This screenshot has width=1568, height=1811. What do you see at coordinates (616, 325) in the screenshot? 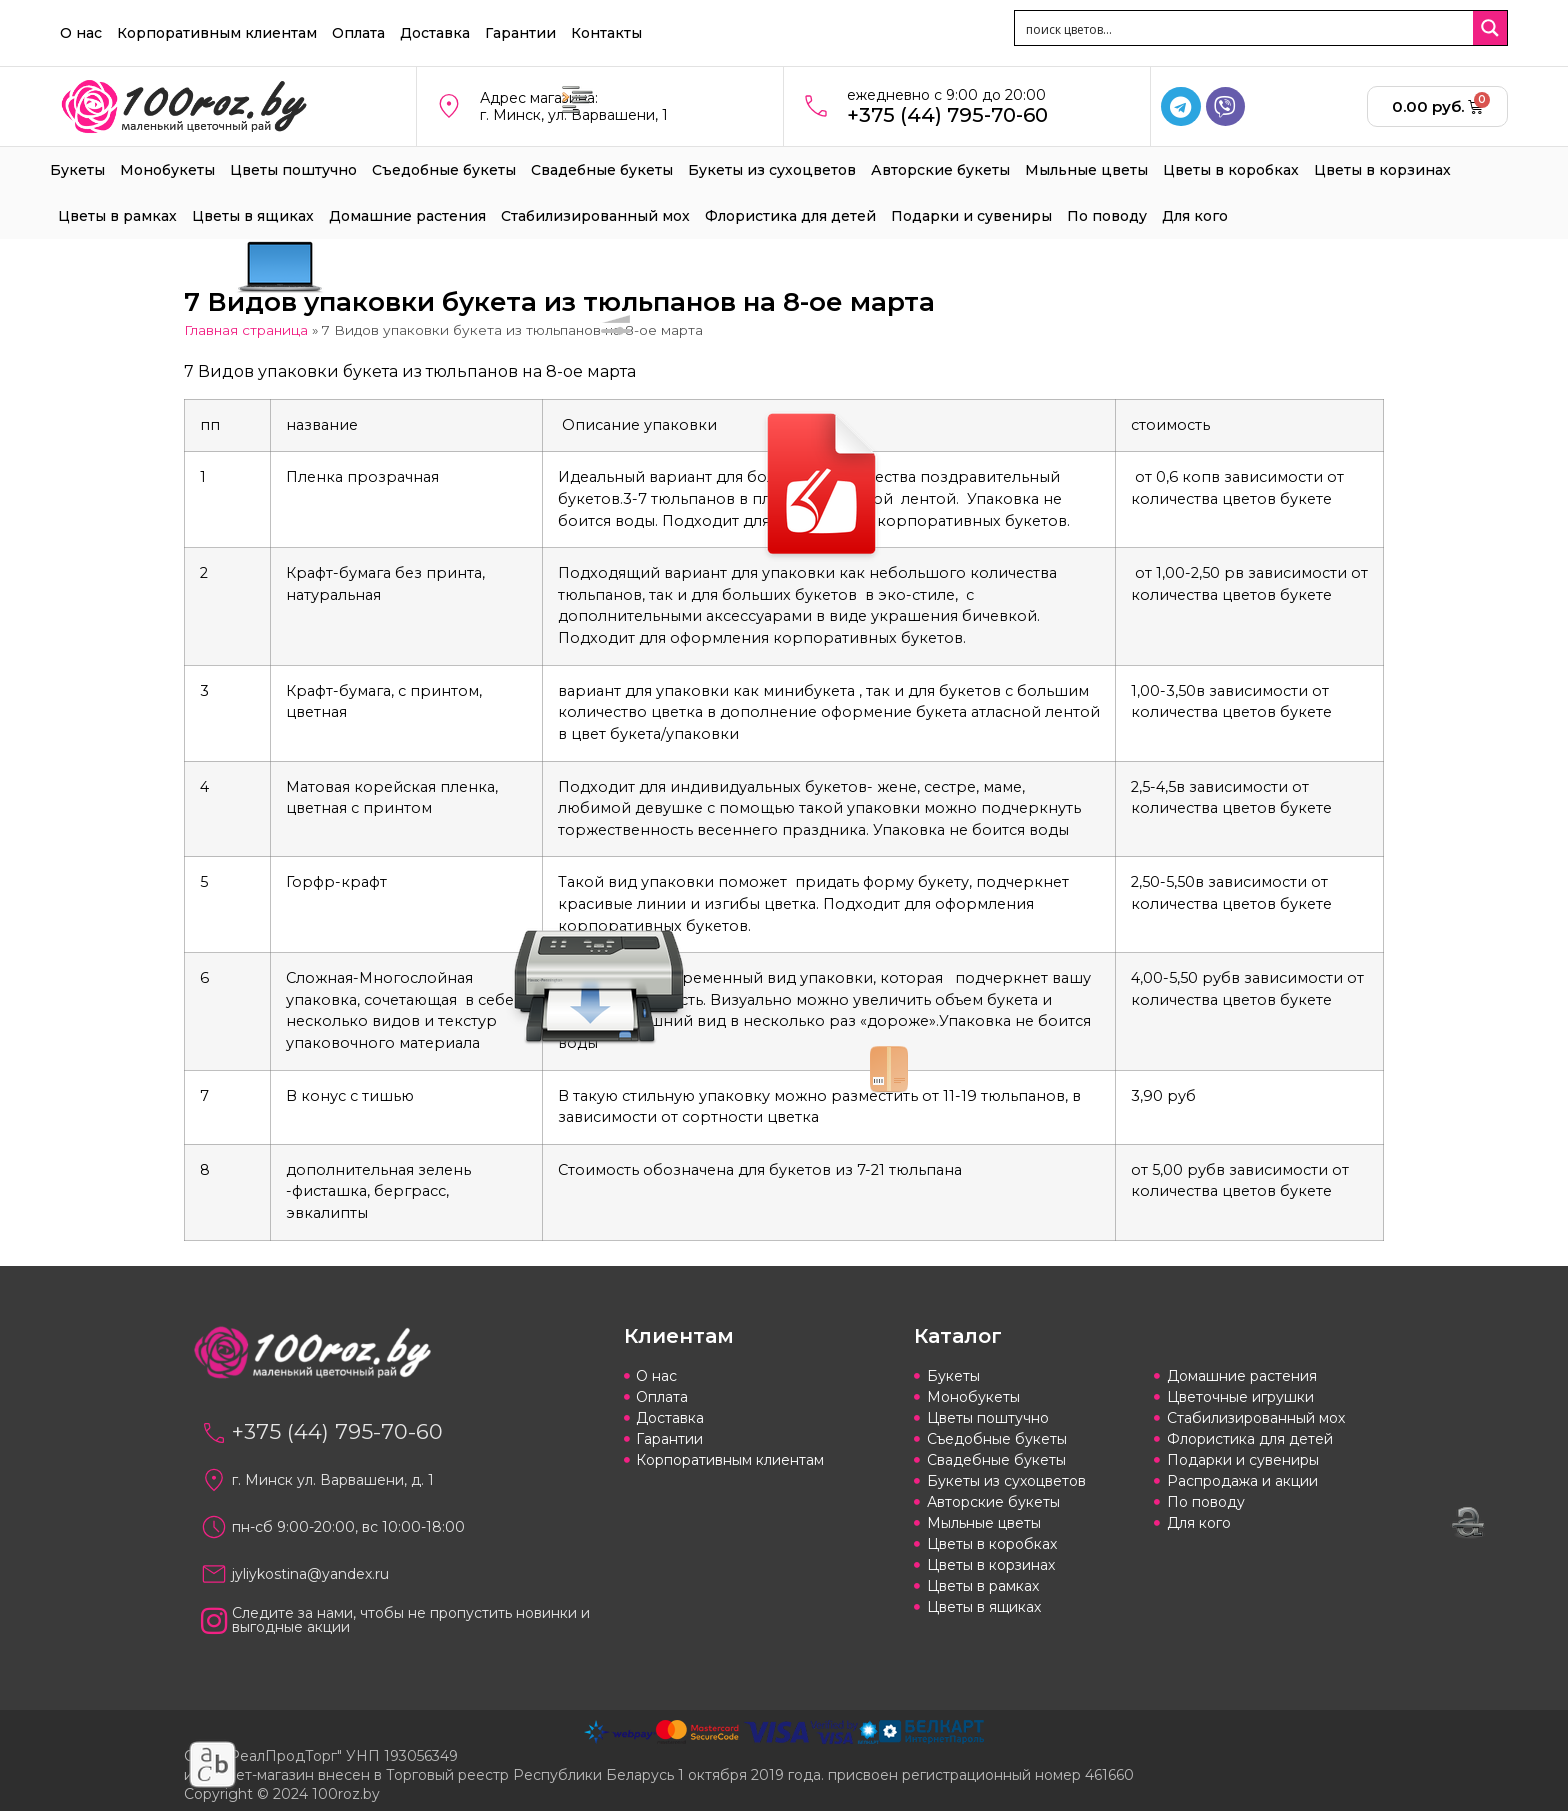
I see `adjust audio or speaker volume` at bounding box center [616, 325].